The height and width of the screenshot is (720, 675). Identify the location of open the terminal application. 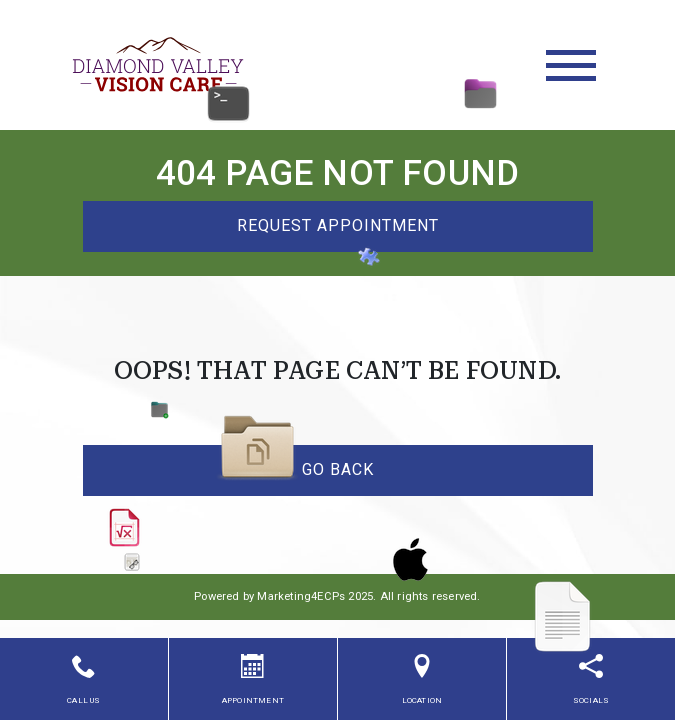
(228, 103).